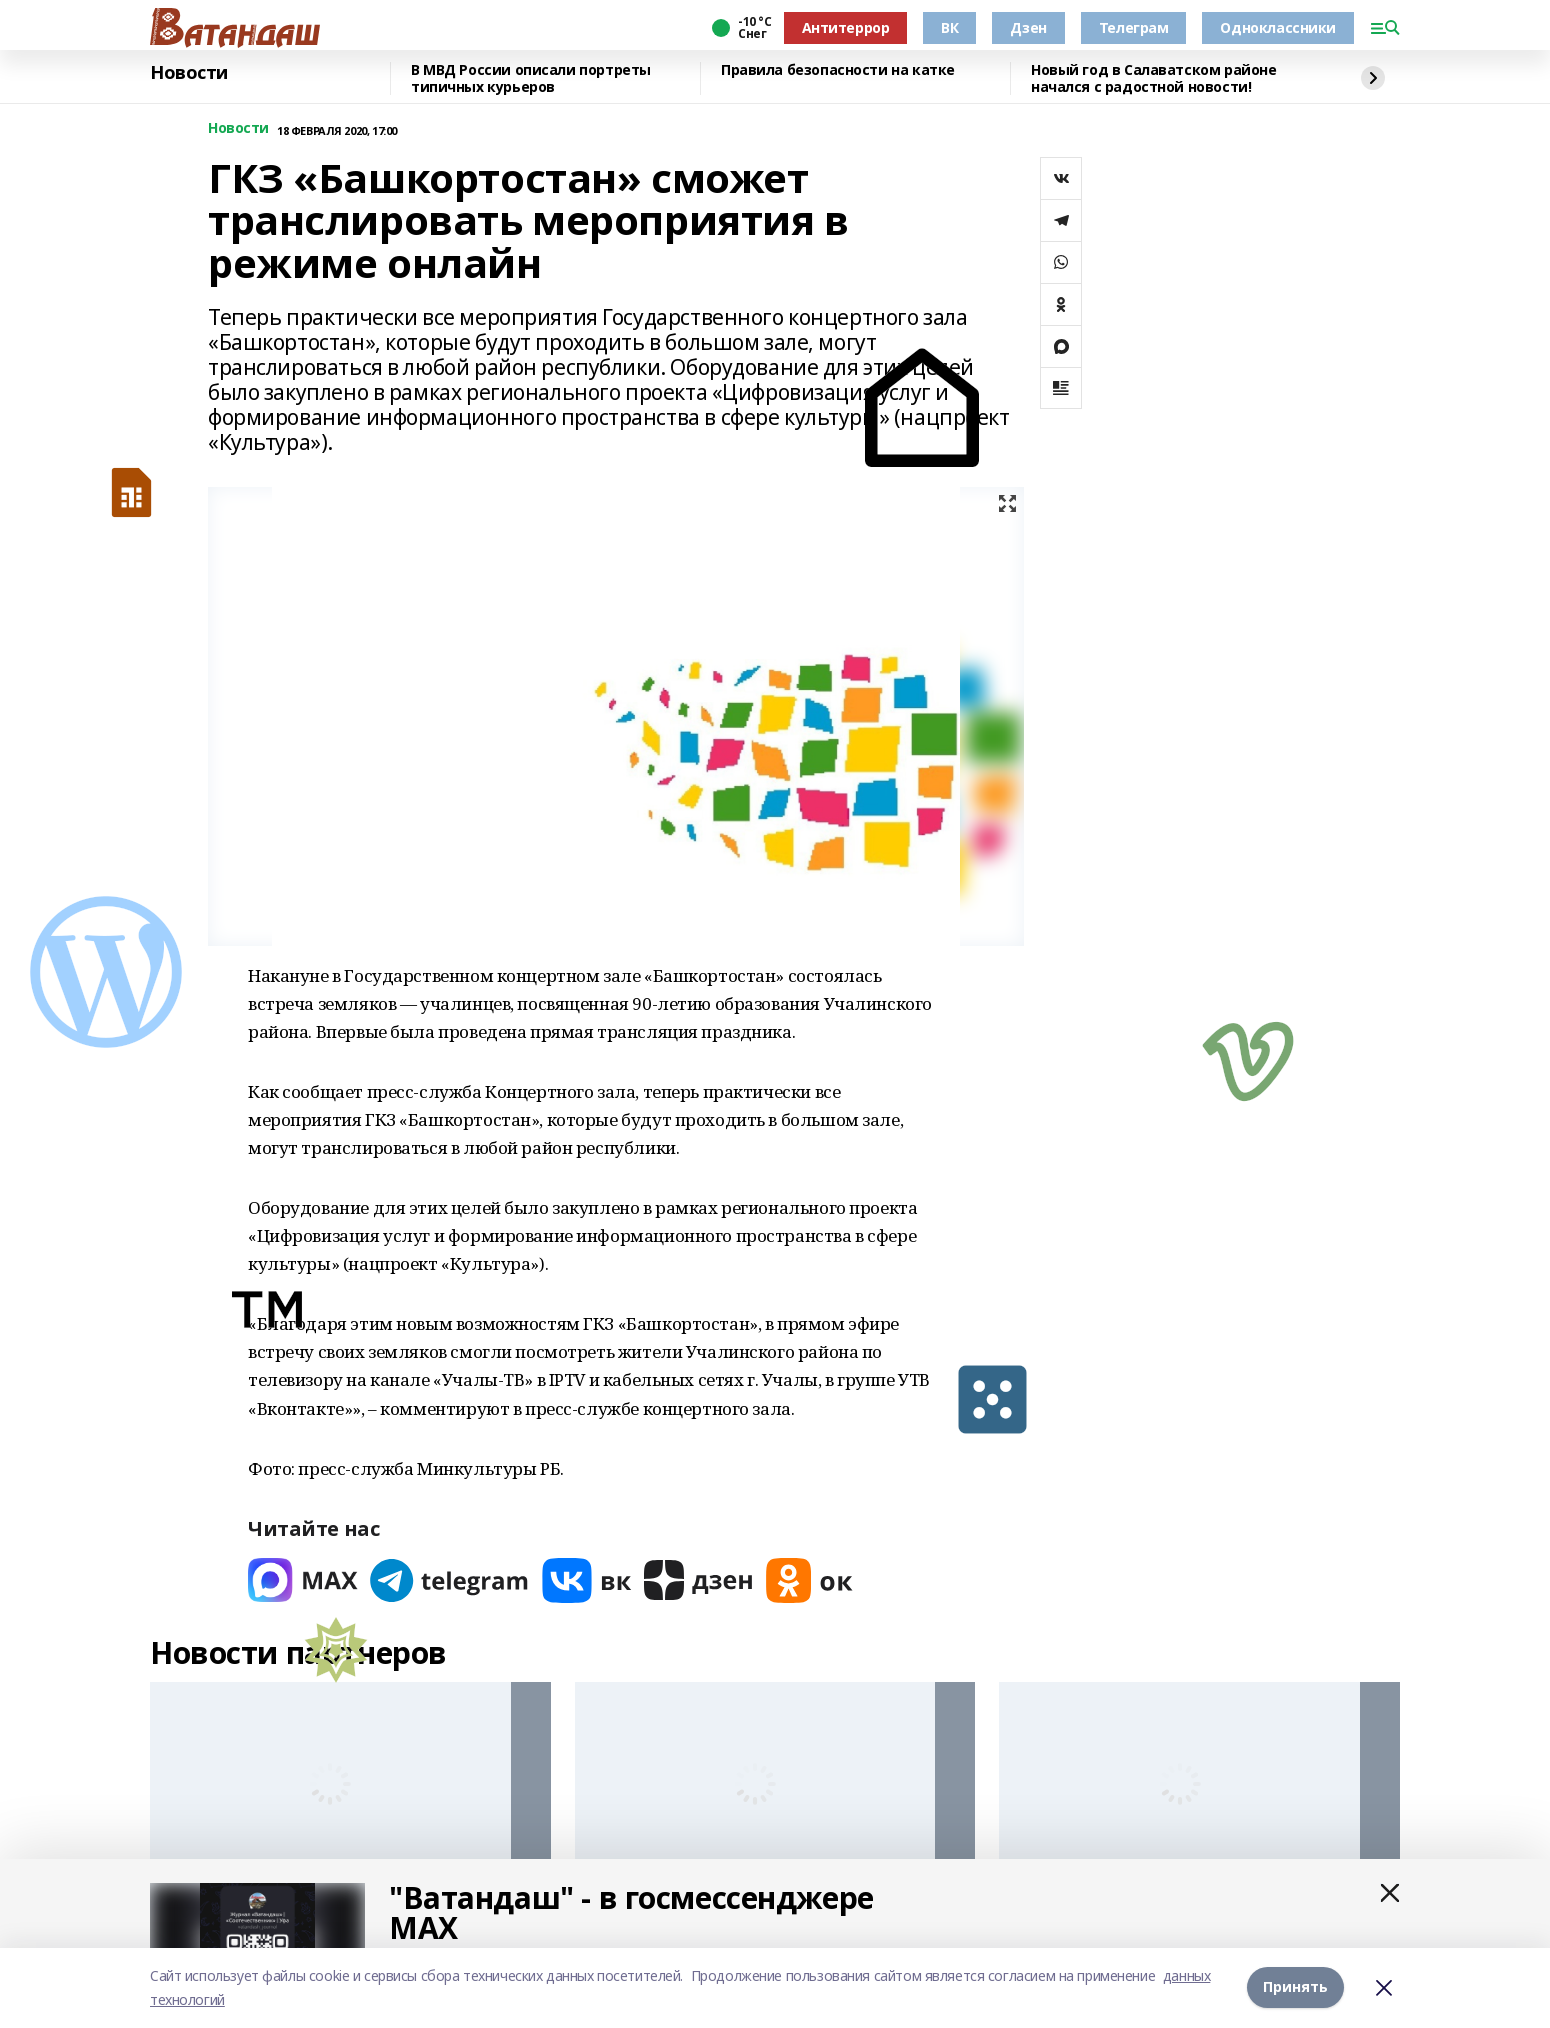 This screenshot has height=2028, width=1550. What do you see at coordinates (992, 1399) in the screenshot?
I see `randomize or shuffle content` at bounding box center [992, 1399].